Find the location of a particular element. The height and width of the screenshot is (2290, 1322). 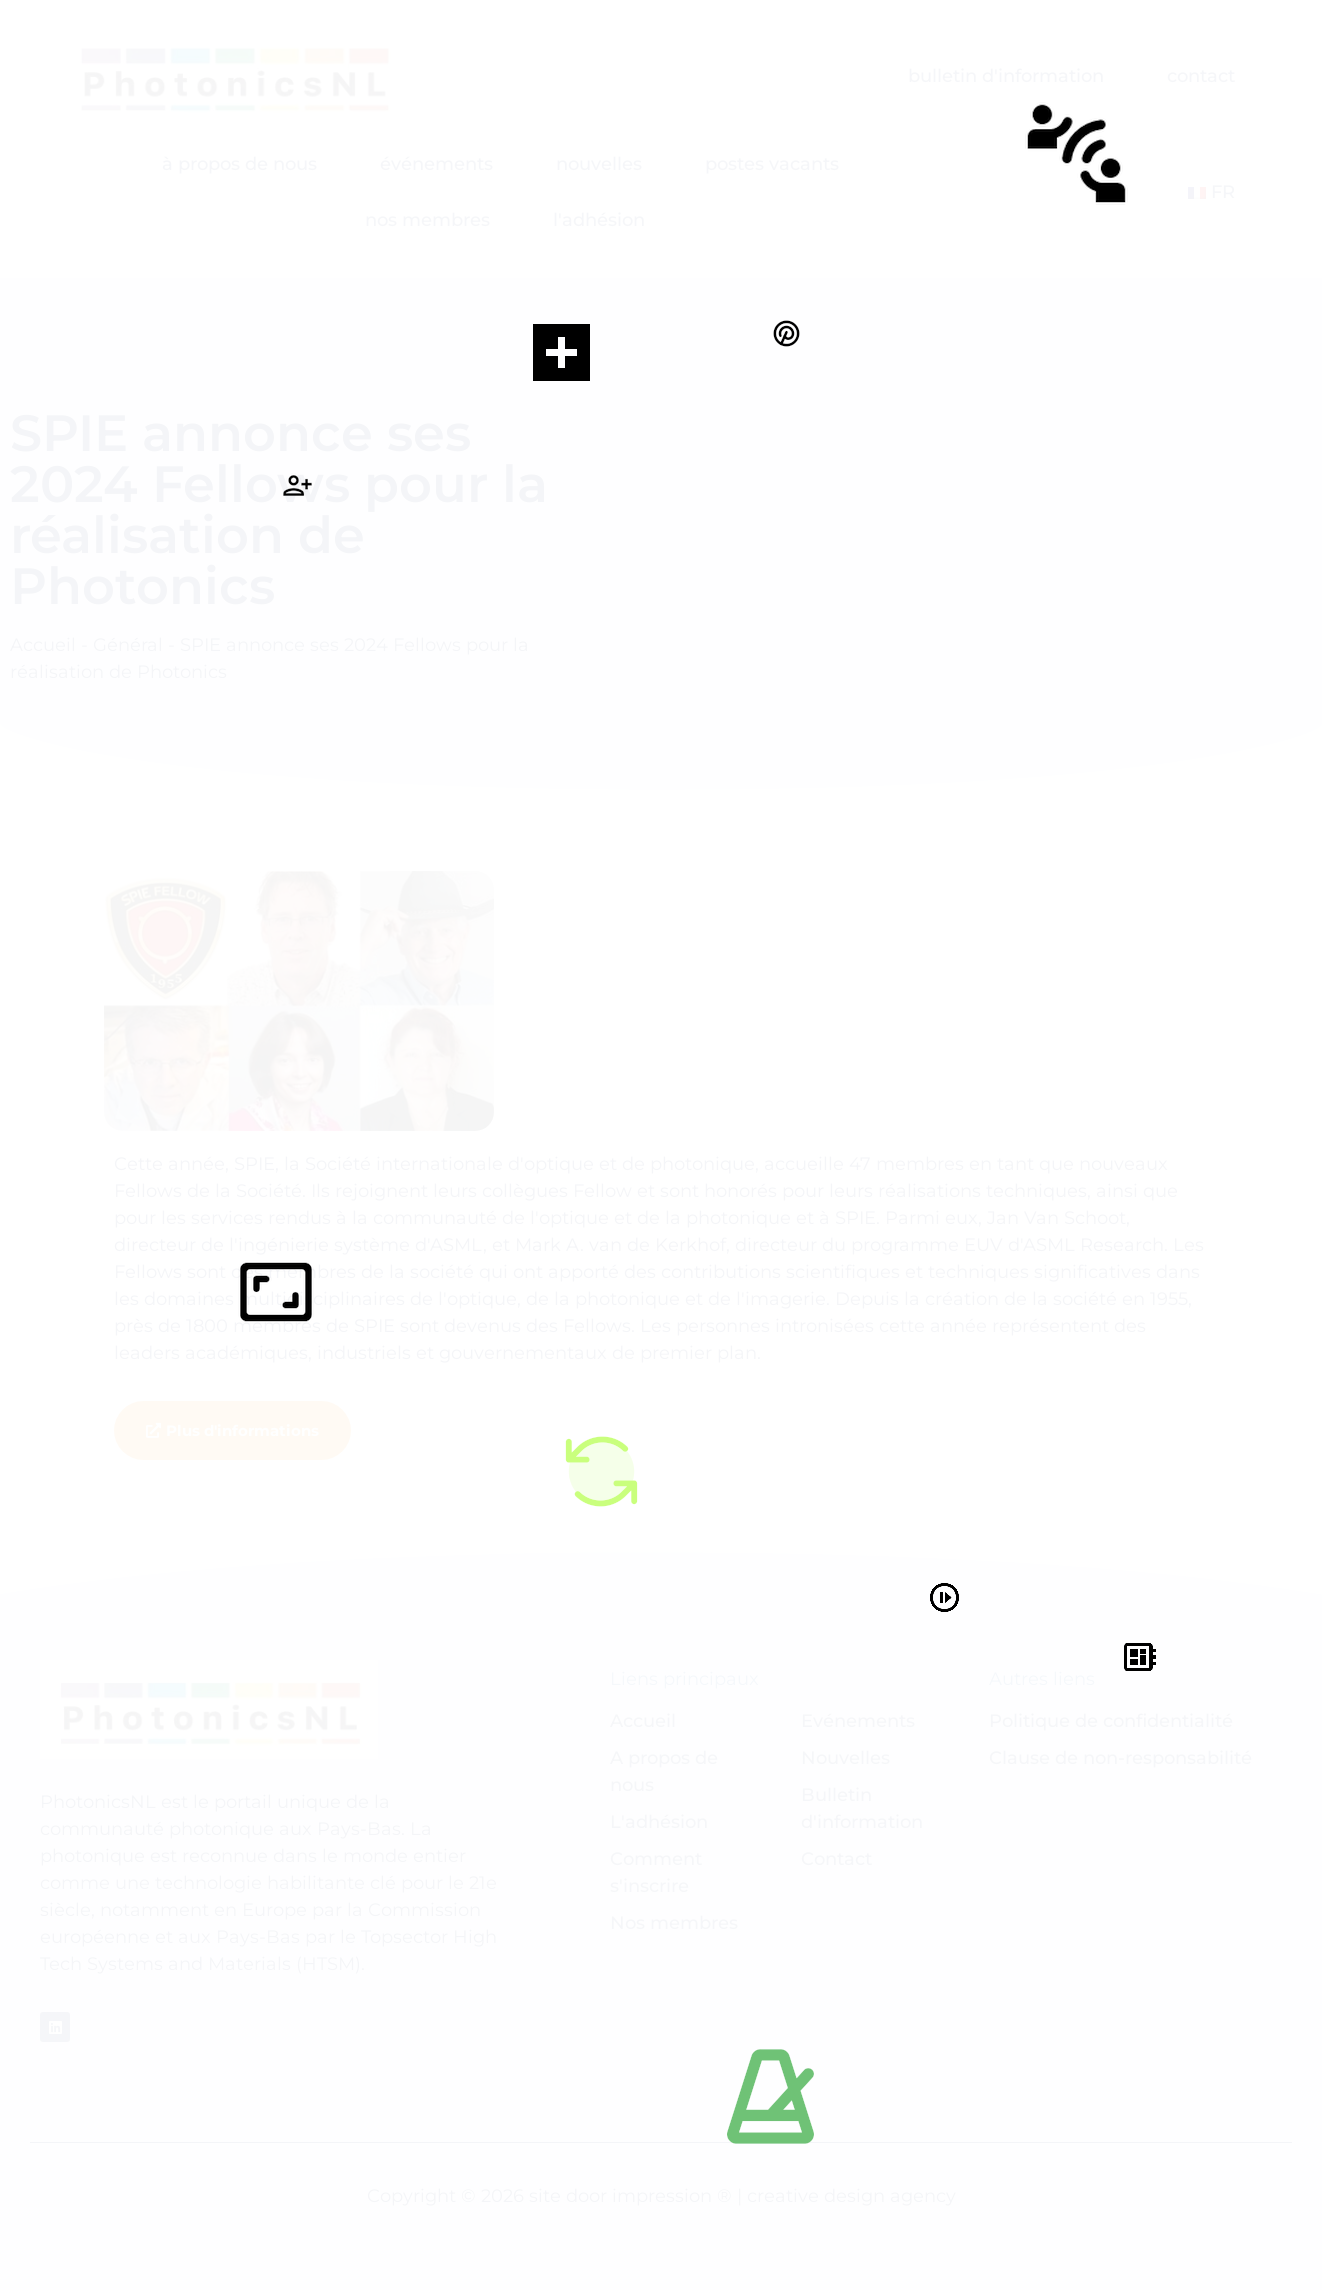

share to Pinterest is located at coordinates (786, 333).